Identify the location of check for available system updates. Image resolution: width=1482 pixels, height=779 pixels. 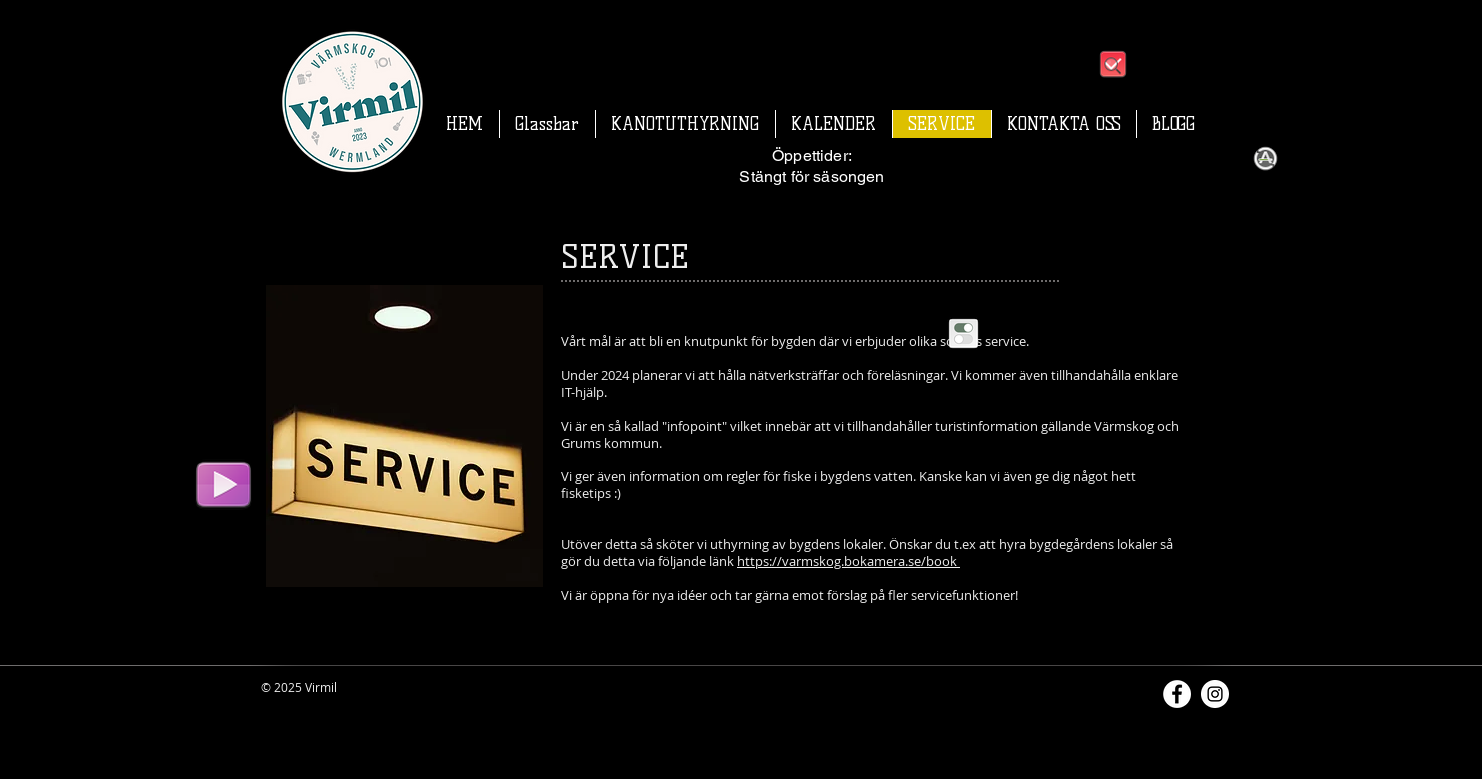
(1265, 158).